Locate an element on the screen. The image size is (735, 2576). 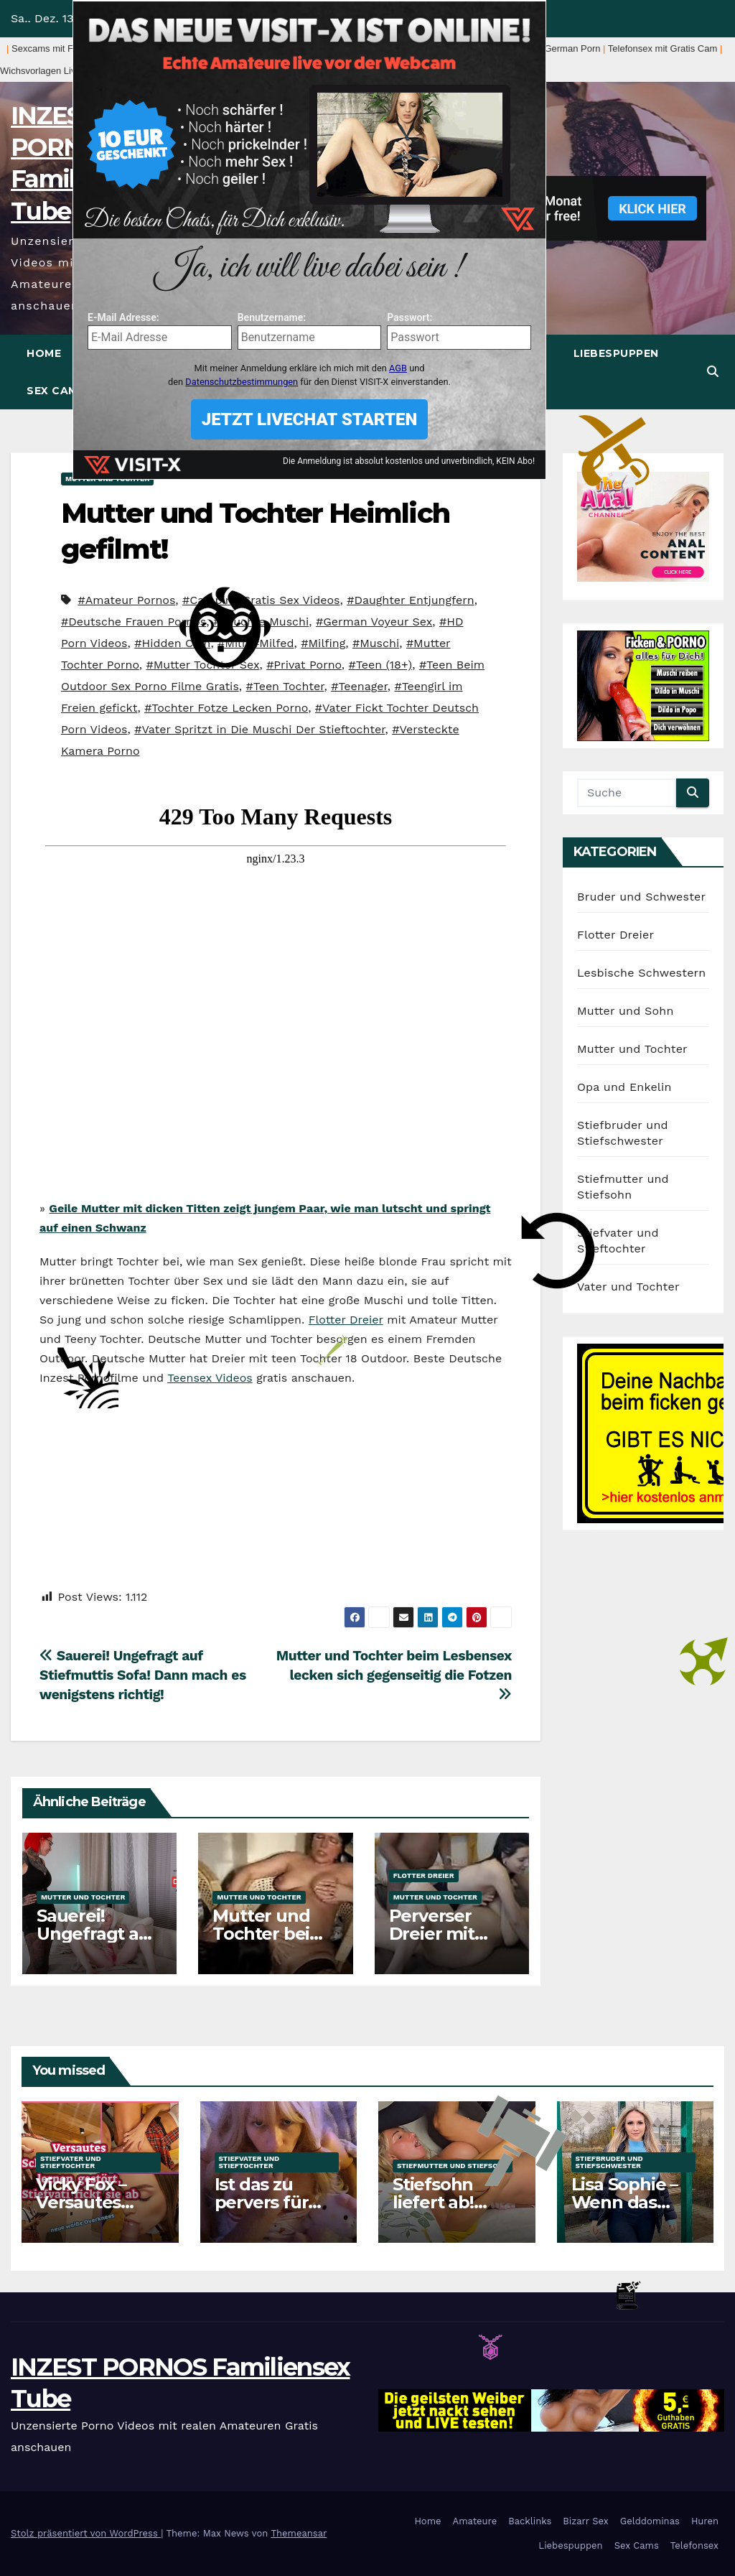
undo last action is located at coordinates (558, 1250).